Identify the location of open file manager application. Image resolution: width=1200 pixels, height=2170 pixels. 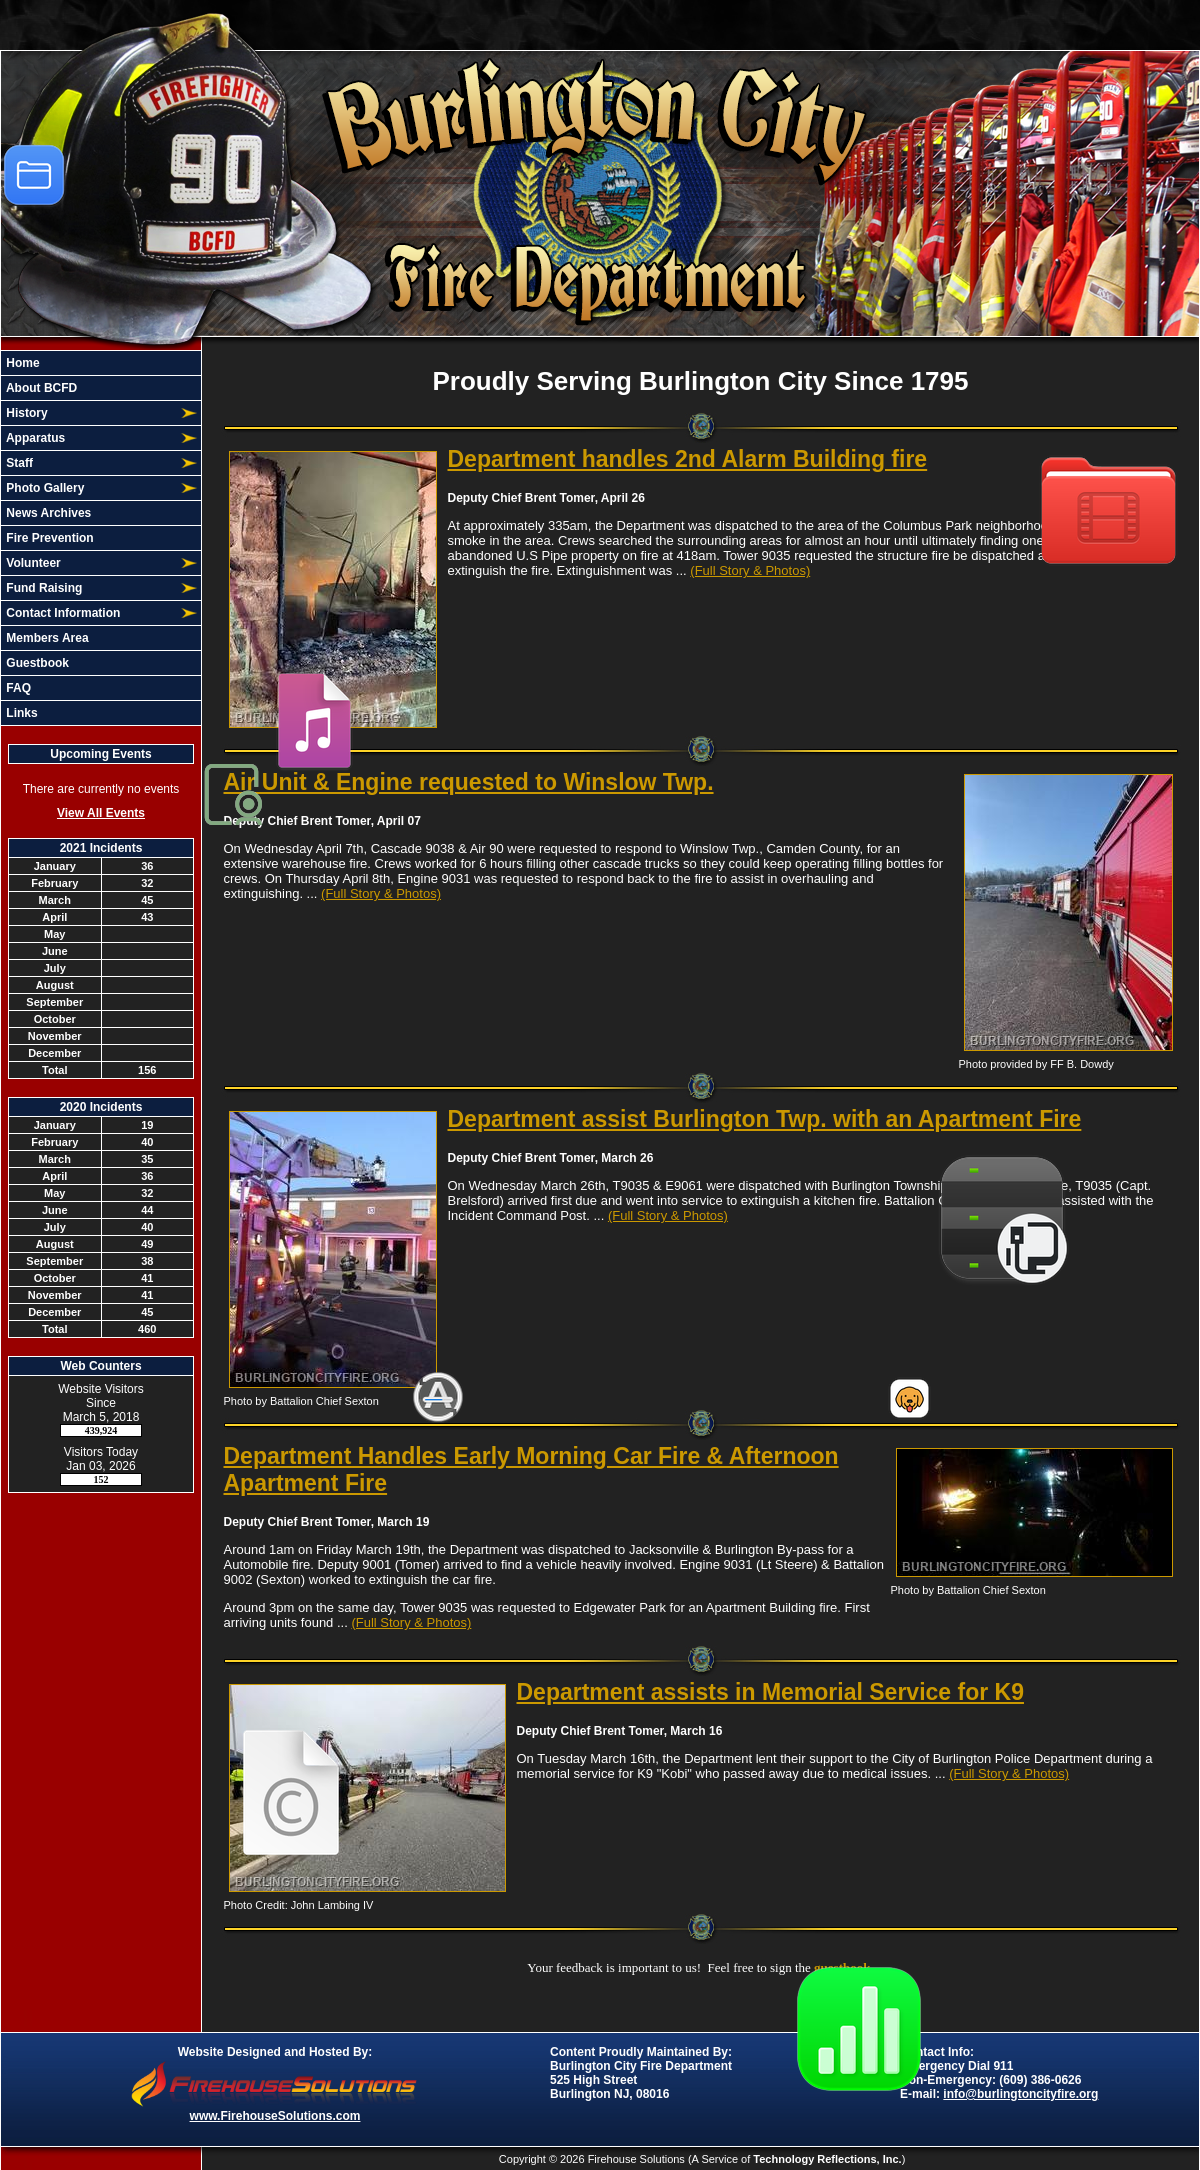
(34, 176).